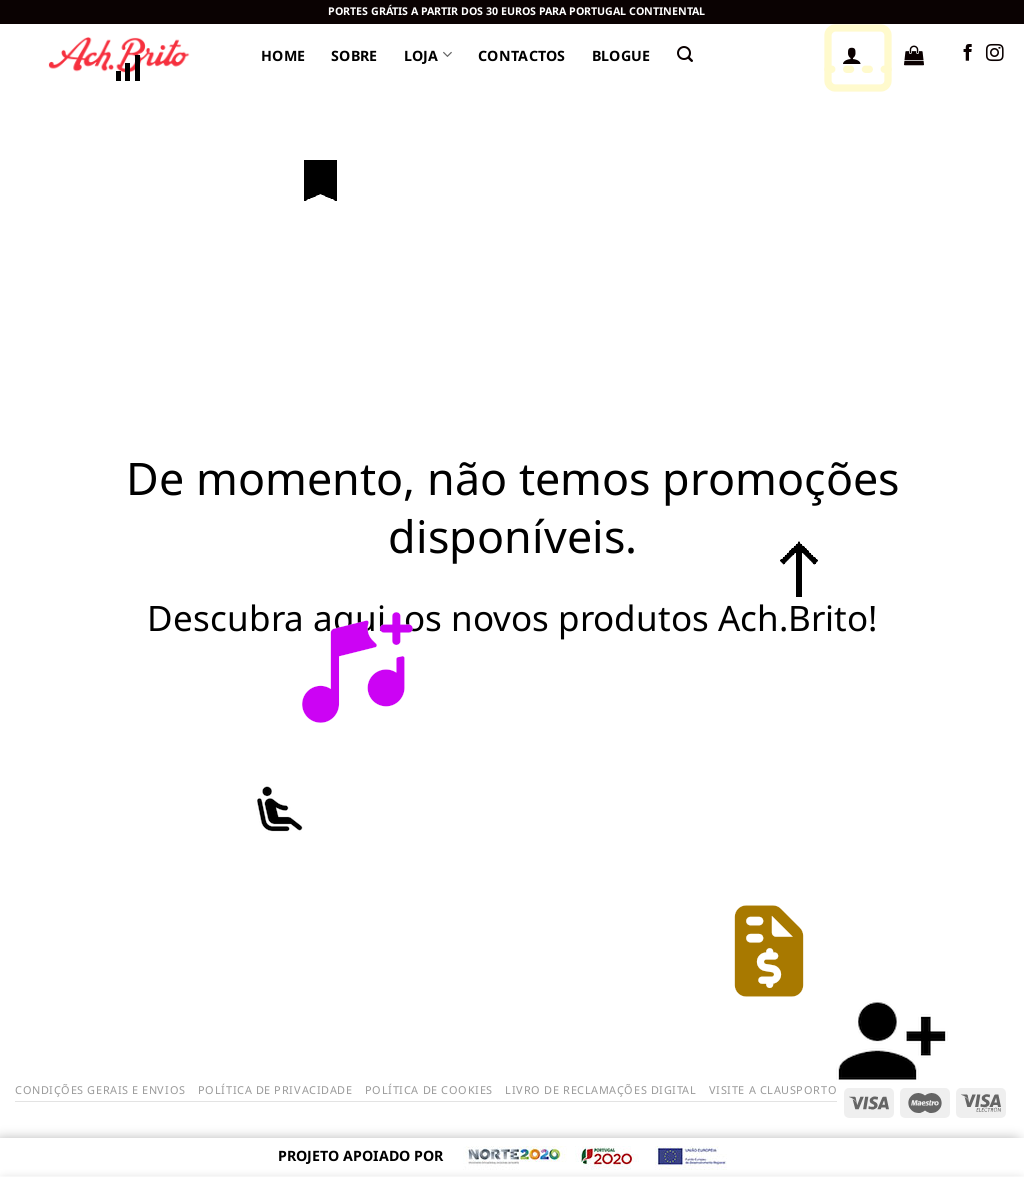  Describe the element at coordinates (769, 951) in the screenshot. I see `view invoice or billing document` at that location.